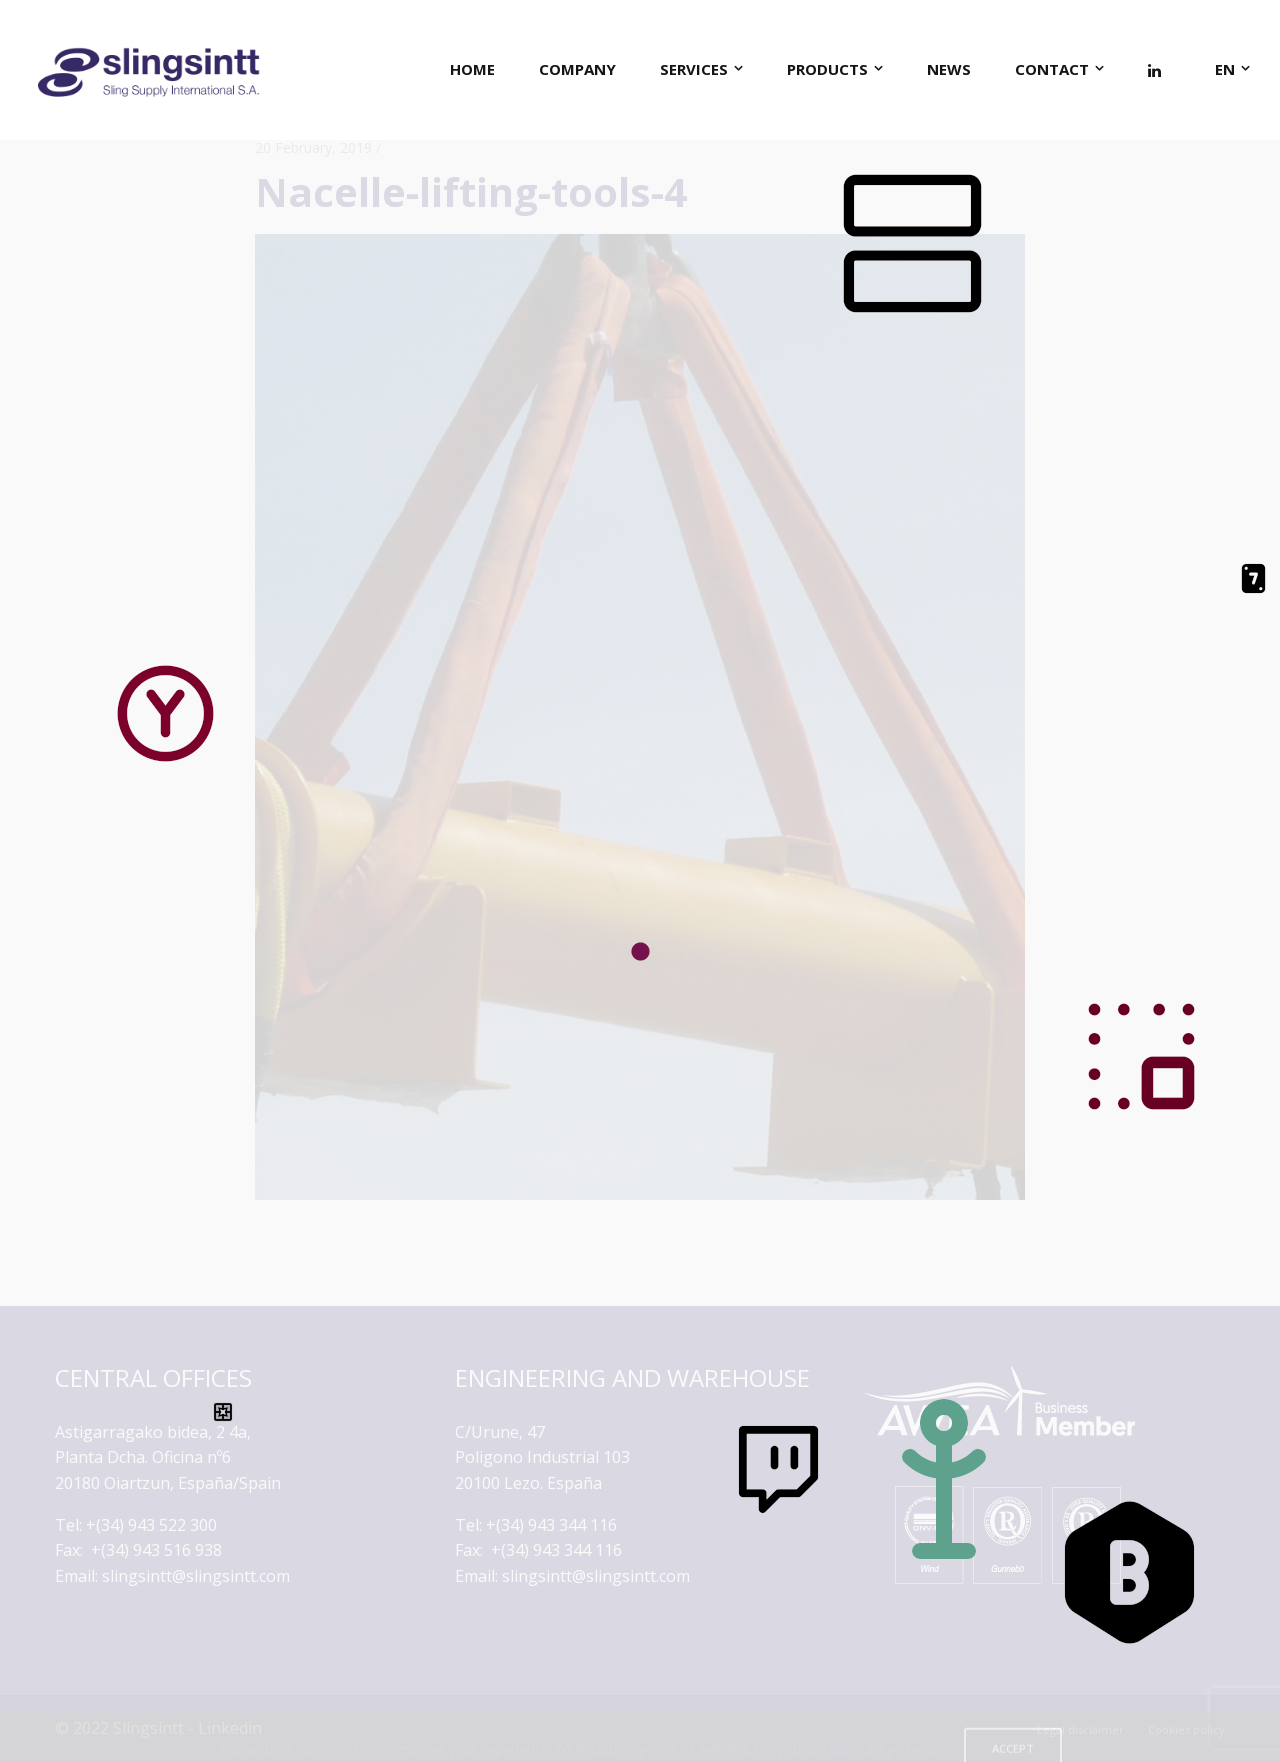  What do you see at coordinates (165, 713) in the screenshot?
I see `xbox controller Y button indicator` at bounding box center [165, 713].